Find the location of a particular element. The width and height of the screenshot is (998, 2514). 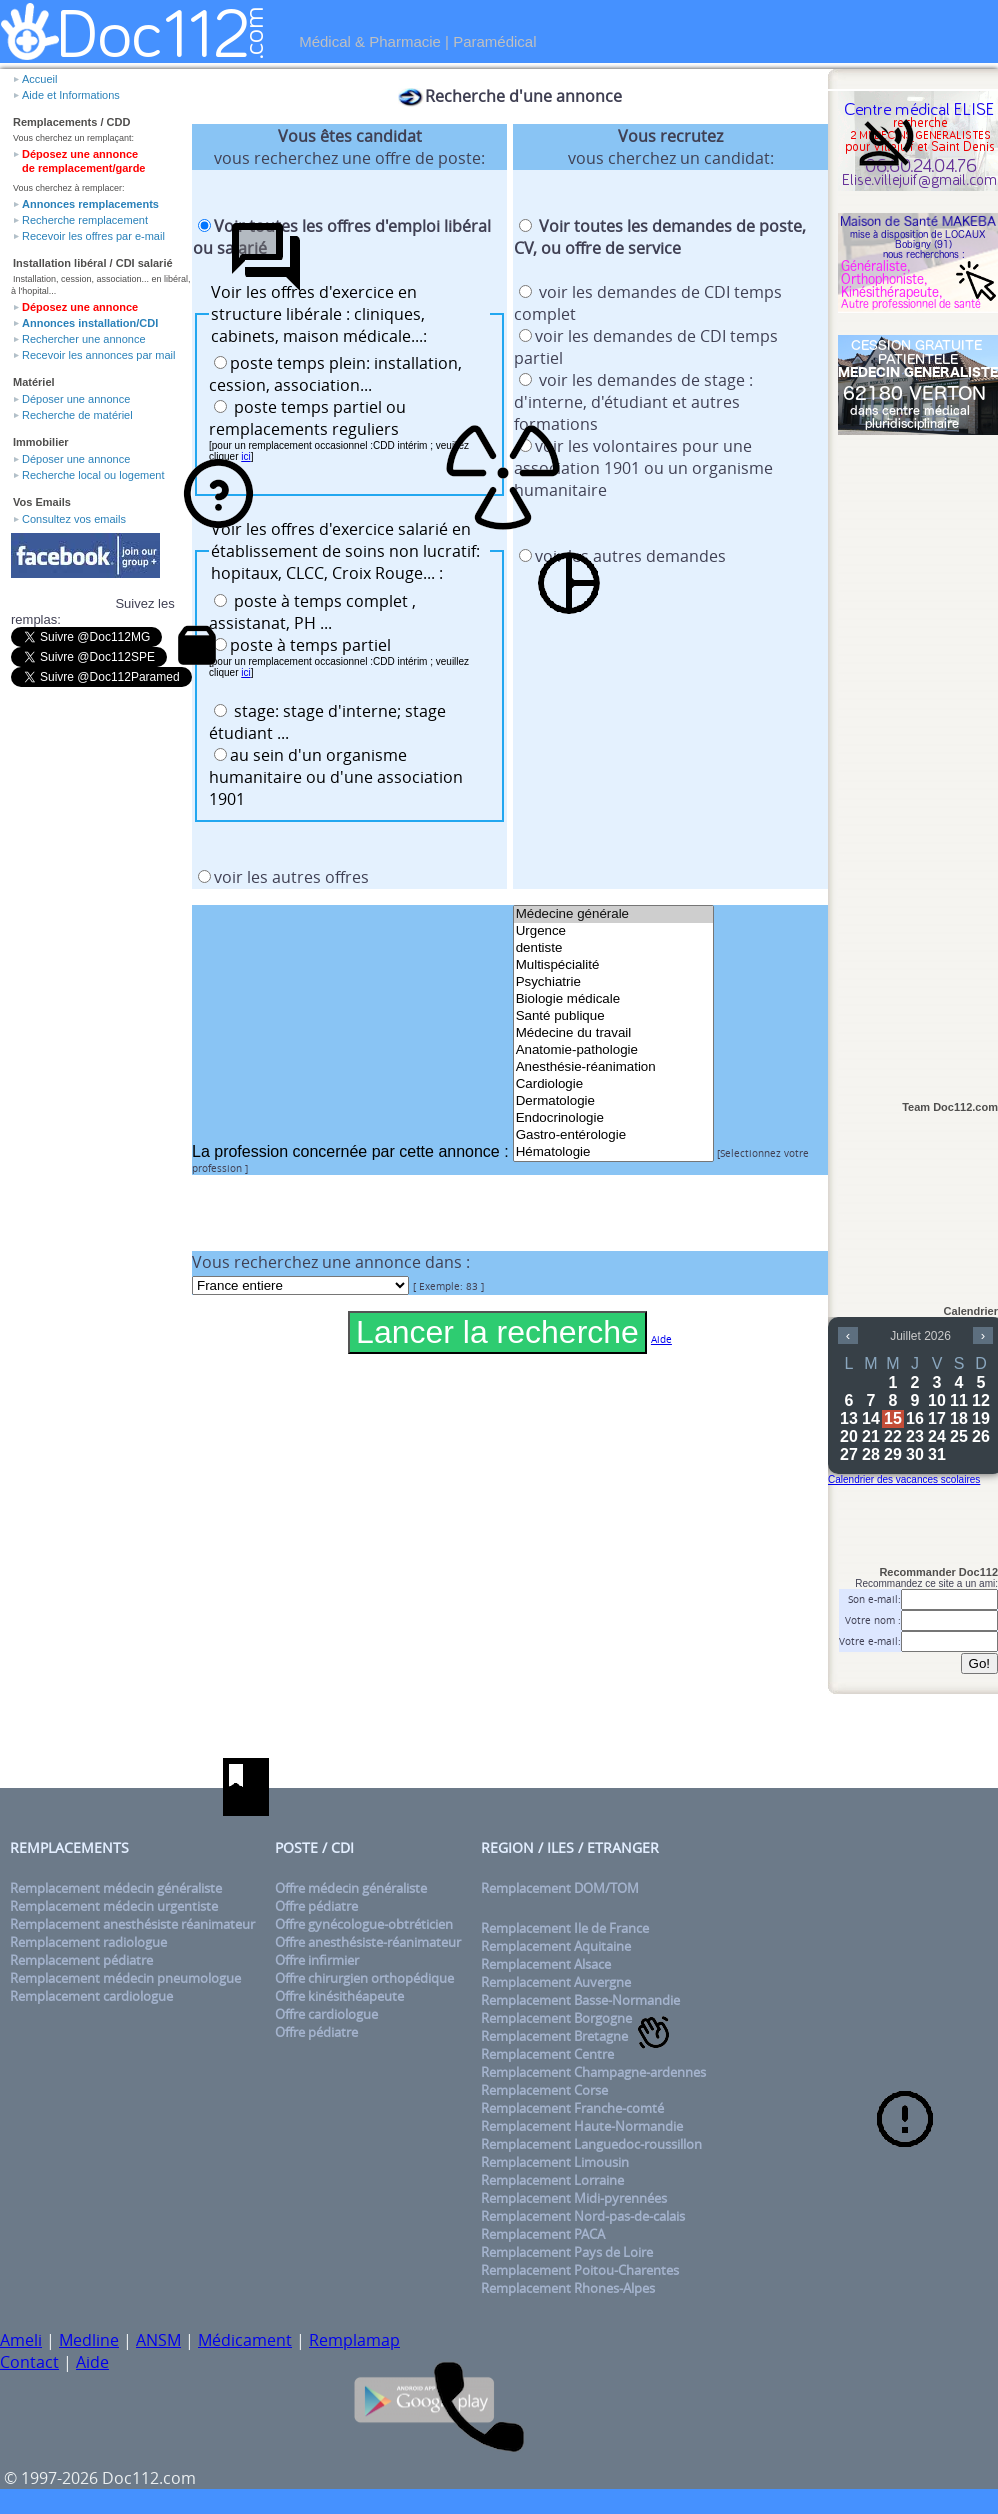

make a phone call is located at coordinates (479, 2407).